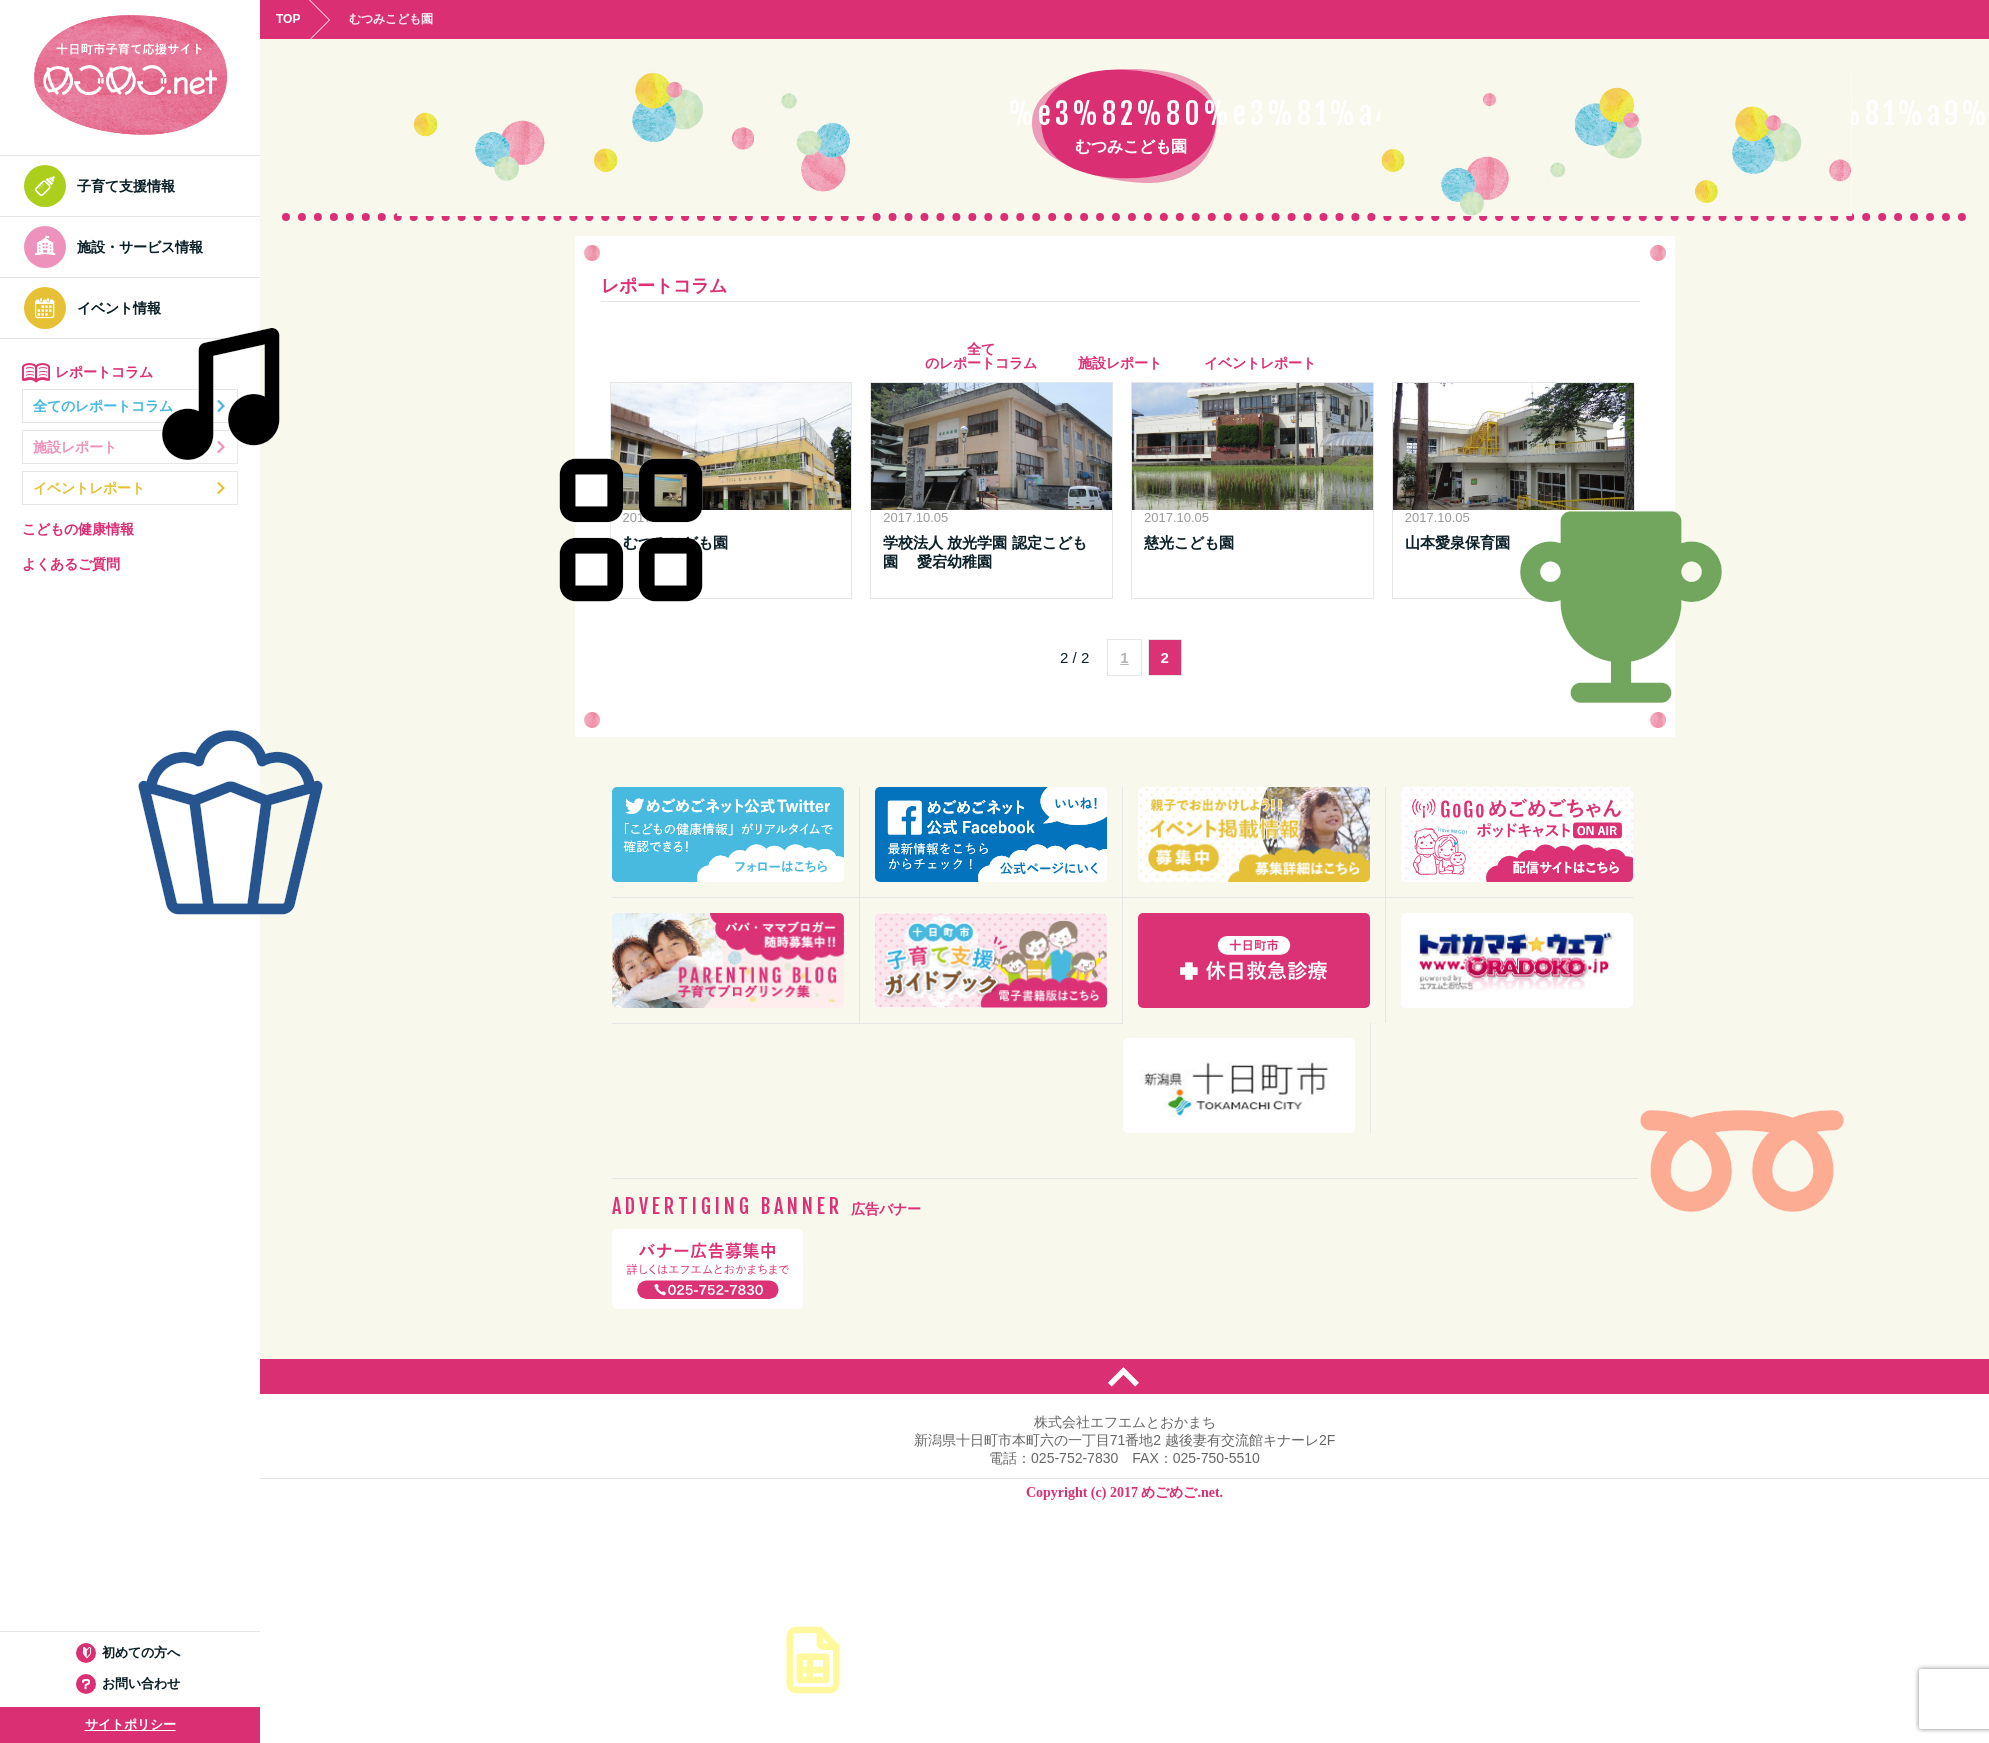 This screenshot has height=1743, width=1989. What do you see at coordinates (230, 829) in the screenshot?
I see `access movies or entertainment section` at bounding box center [230, 829].